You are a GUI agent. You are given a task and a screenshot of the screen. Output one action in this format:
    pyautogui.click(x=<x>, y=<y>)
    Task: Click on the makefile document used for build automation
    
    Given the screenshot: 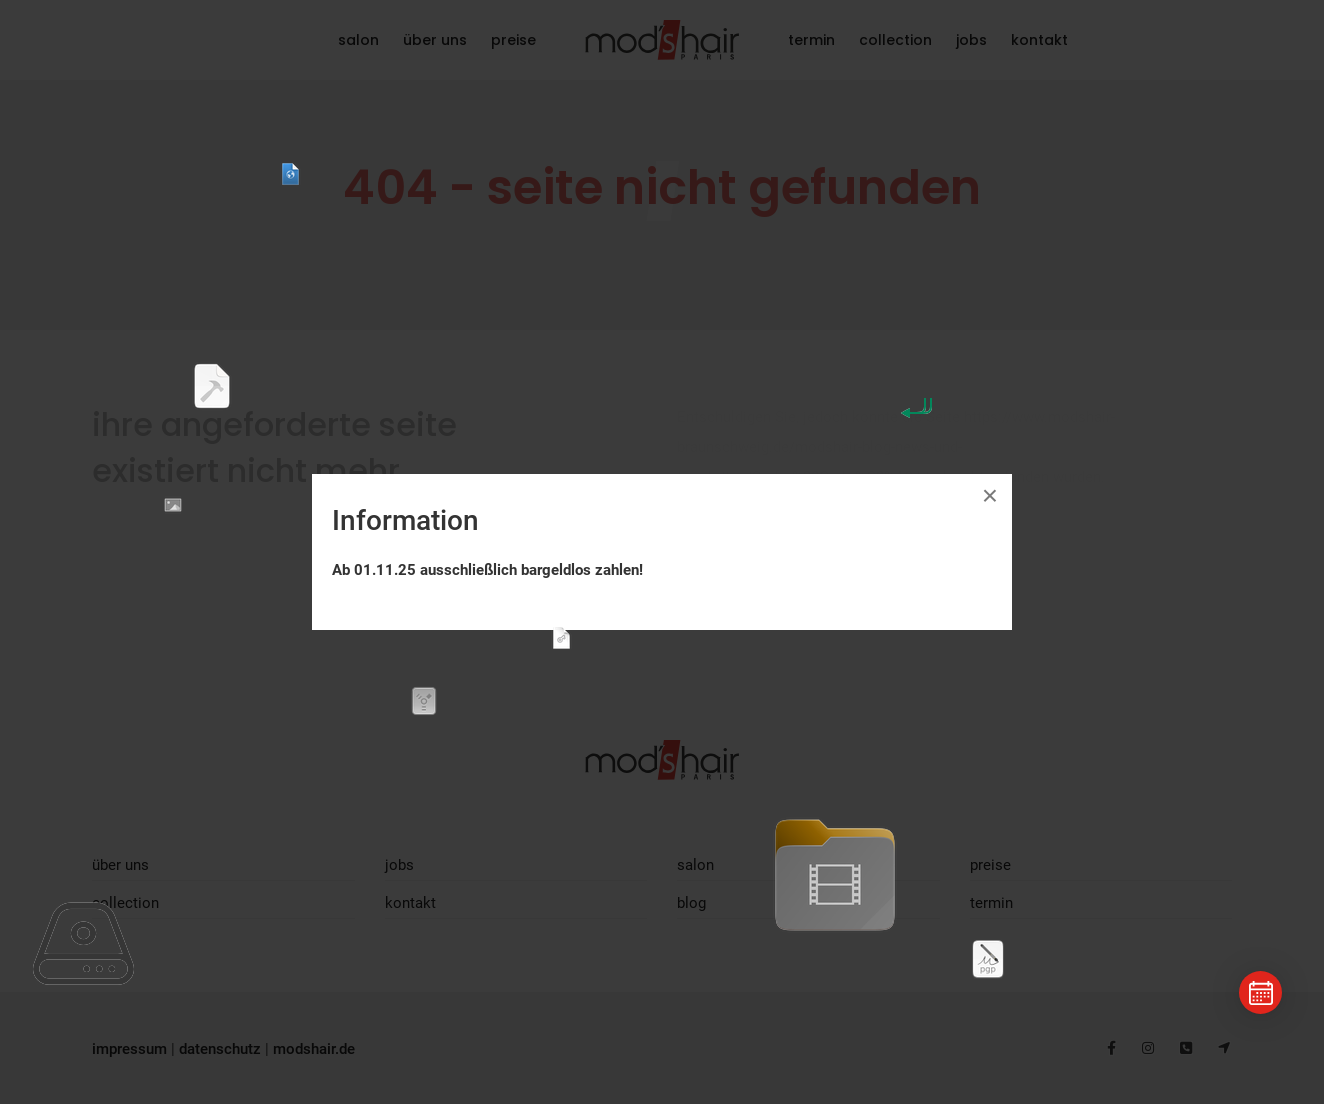 What is the action you would take?
    pyautogui.click(x=212, y=386)
    